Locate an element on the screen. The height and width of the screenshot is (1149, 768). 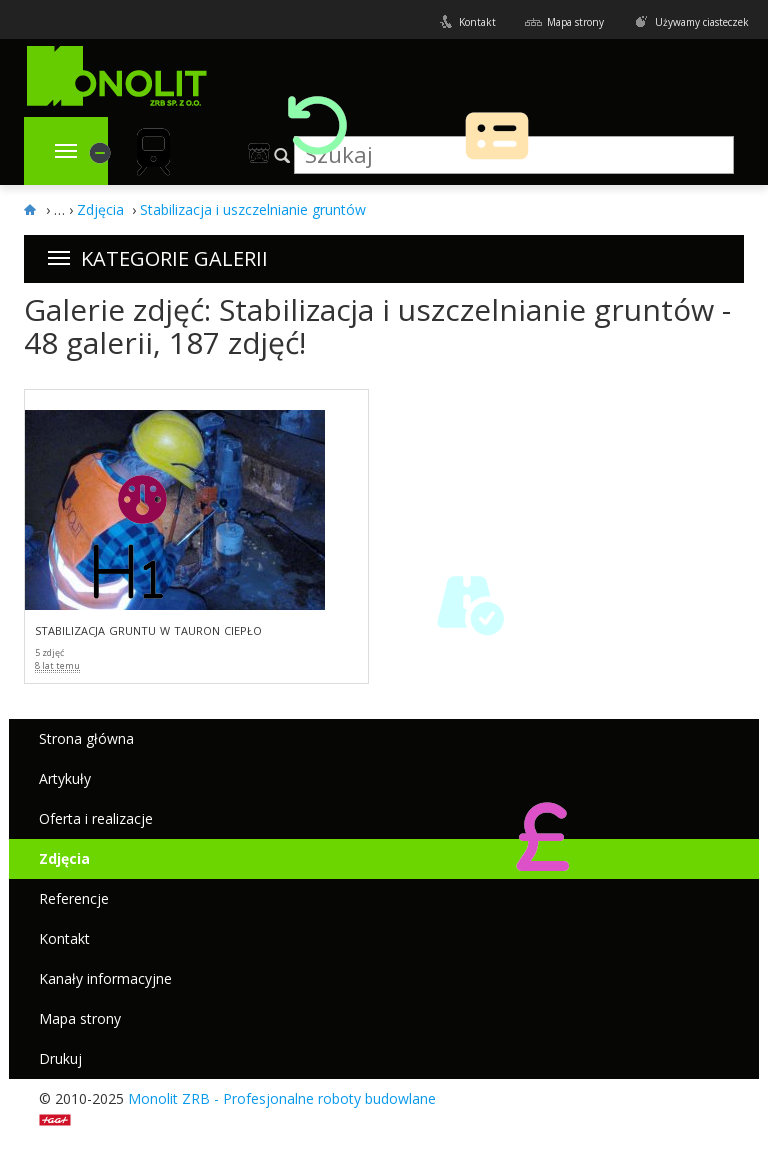
view current performance or speed level is located at coordinates (142, 499).